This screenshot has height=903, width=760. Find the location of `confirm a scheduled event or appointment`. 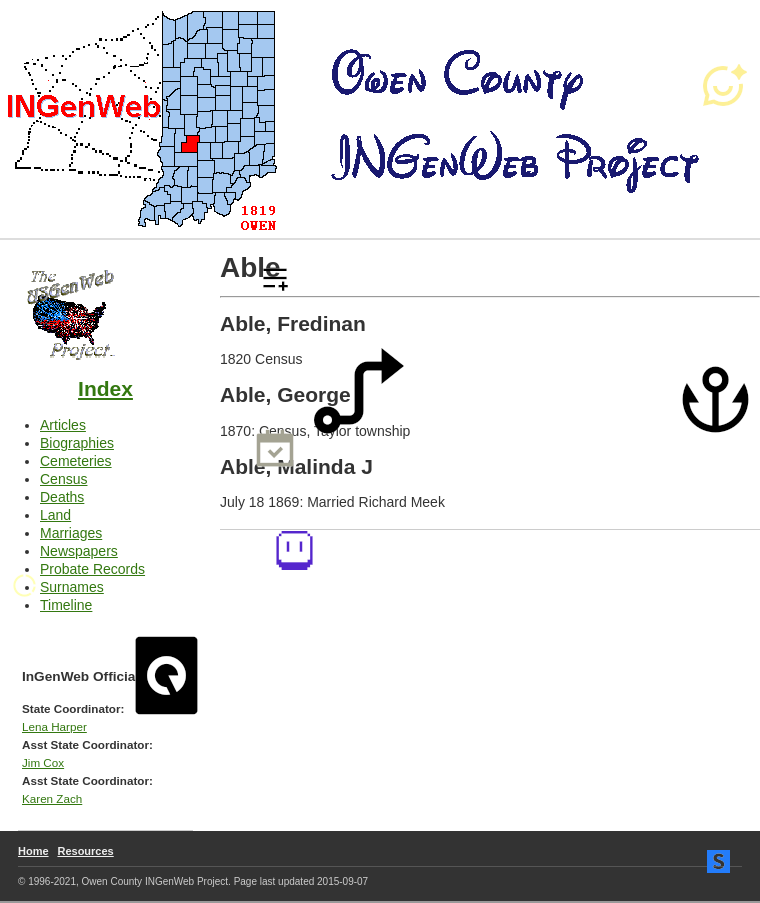

confirm a scheduled event or appointment is located at coordinates (275, 450).